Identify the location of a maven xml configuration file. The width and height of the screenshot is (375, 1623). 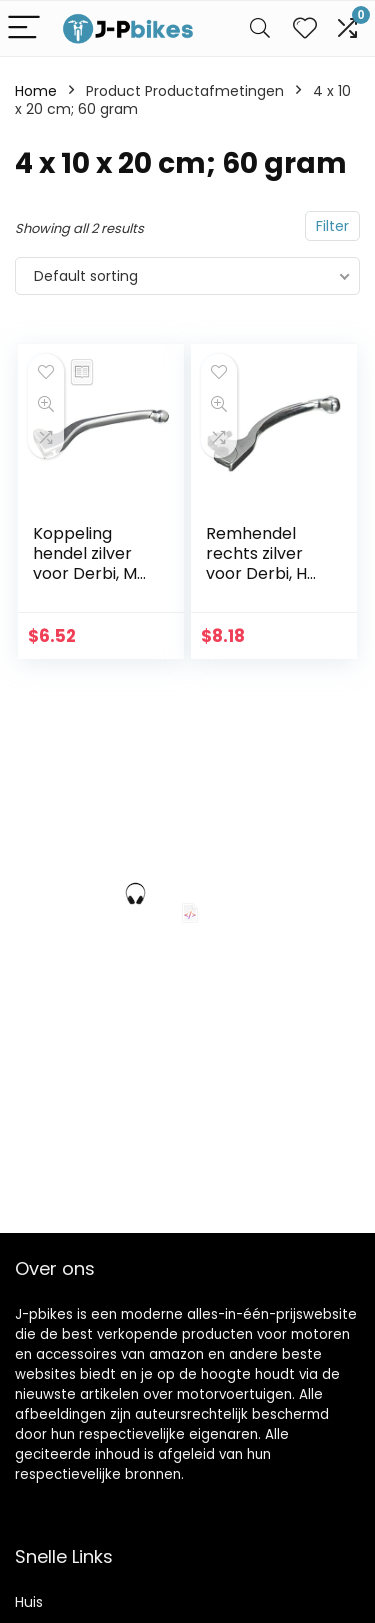
(190, 913).